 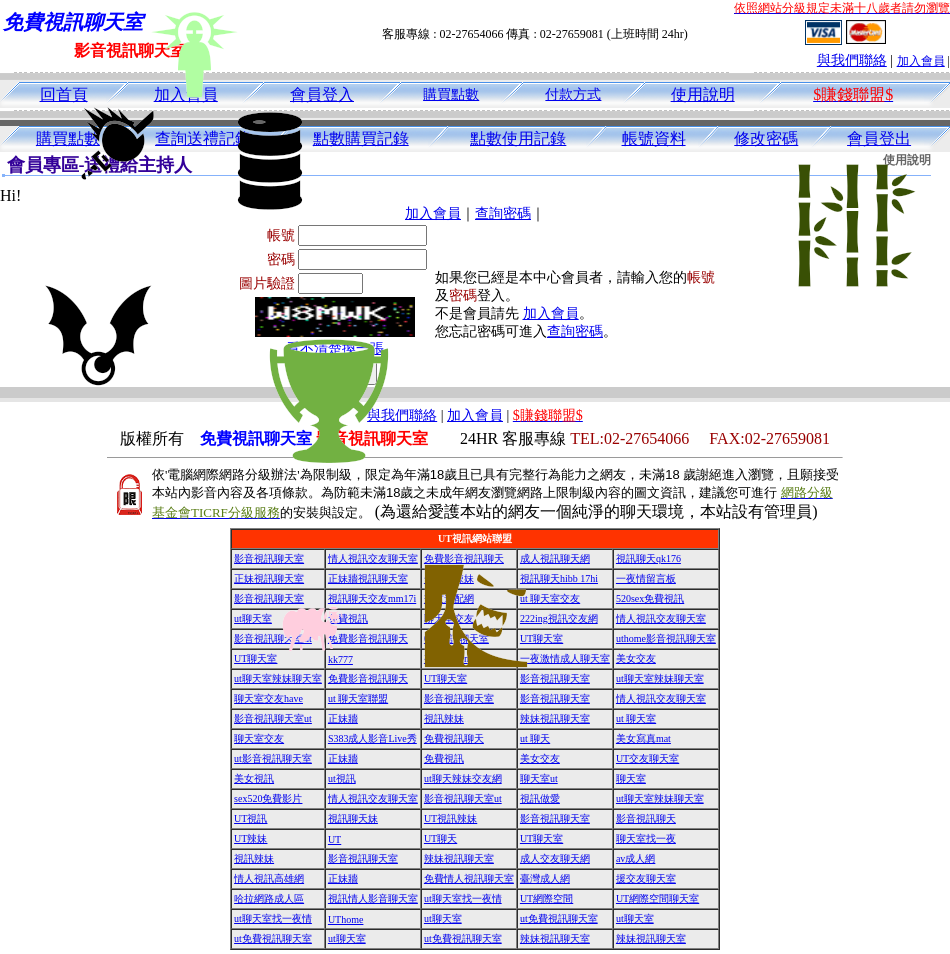 What do you see at coordinates (270, 161) in the screenshot?
I see `indicates oil or fuel resources in a game inventory` at bounding box center [270, 161].